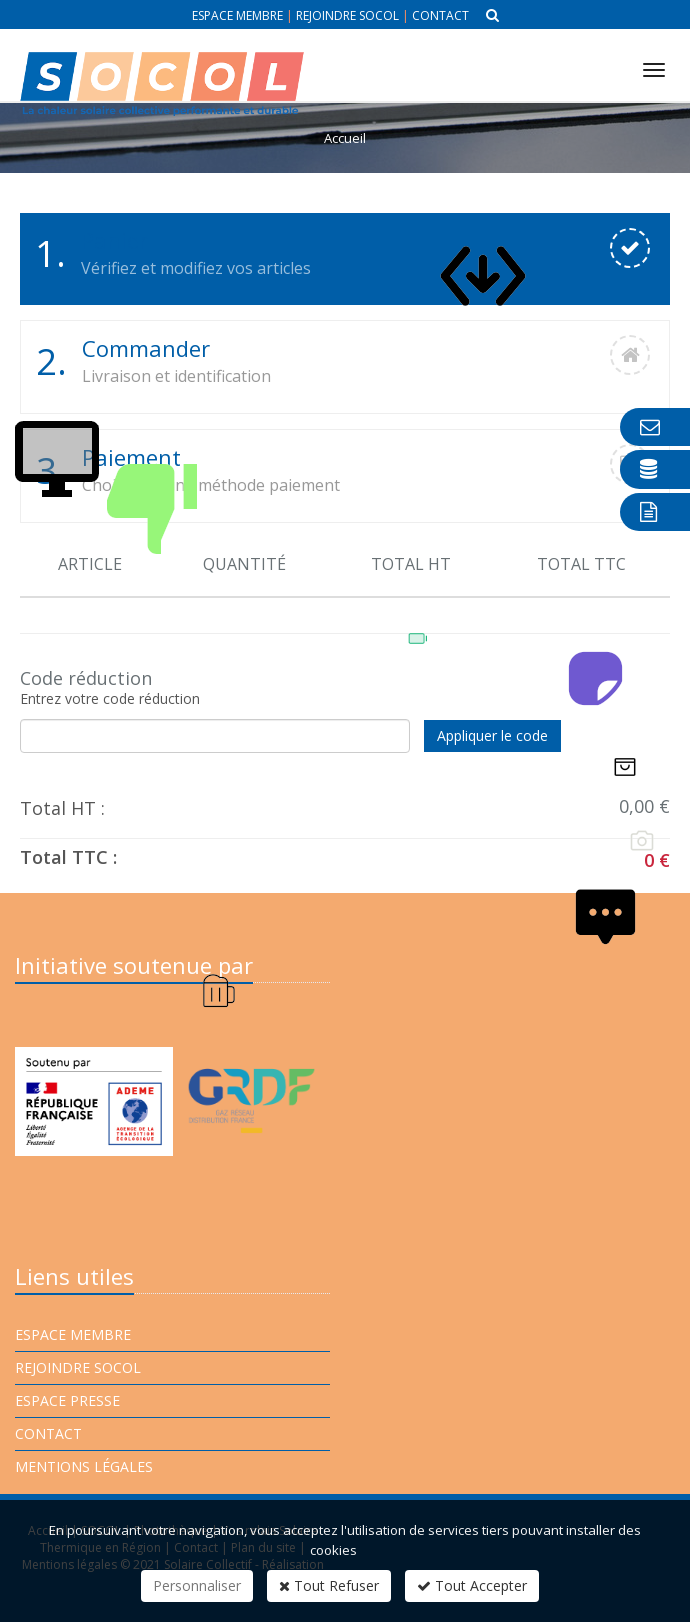 The width and height of the screenshot is (690, 1622). What do you see at coordinates (57, 459) in the screenshot?
I see `switch to desktop view` at bounding box center [57, 459].